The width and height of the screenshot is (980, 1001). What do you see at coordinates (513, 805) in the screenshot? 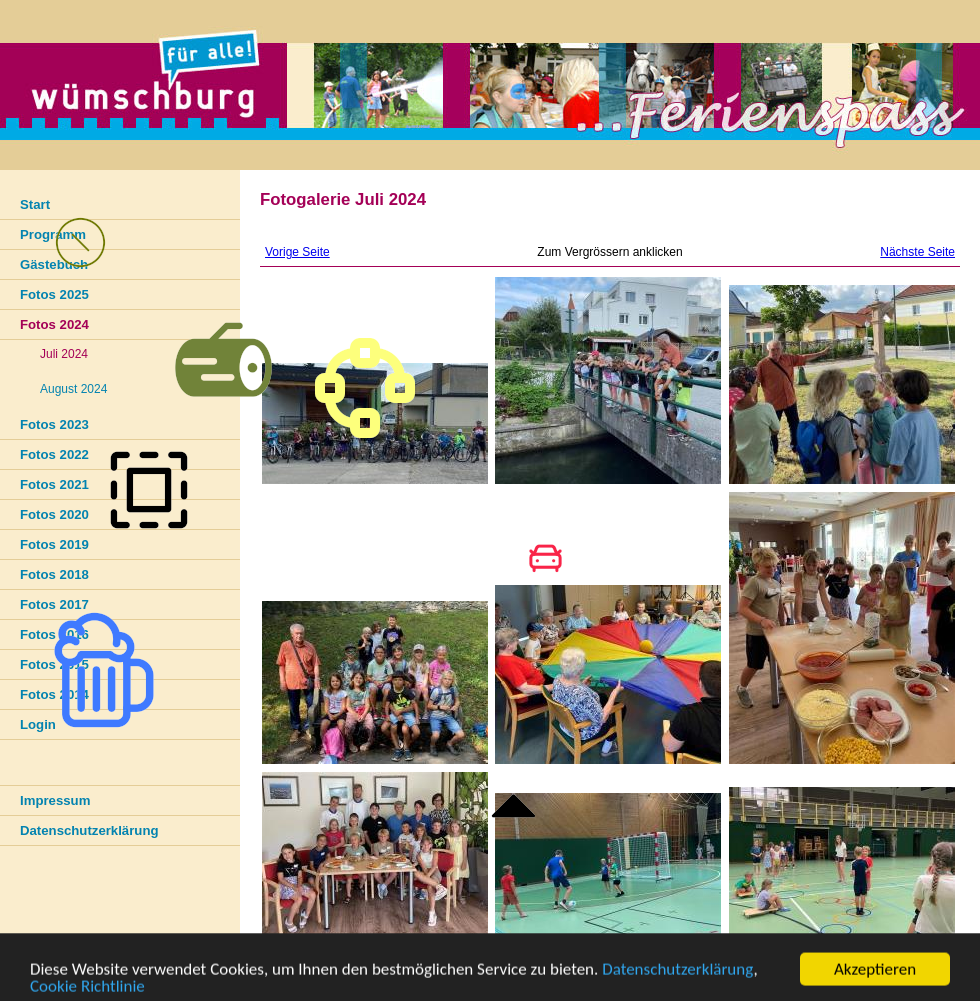
I see `expand a collapsed section` at bounding box center [513, 805].